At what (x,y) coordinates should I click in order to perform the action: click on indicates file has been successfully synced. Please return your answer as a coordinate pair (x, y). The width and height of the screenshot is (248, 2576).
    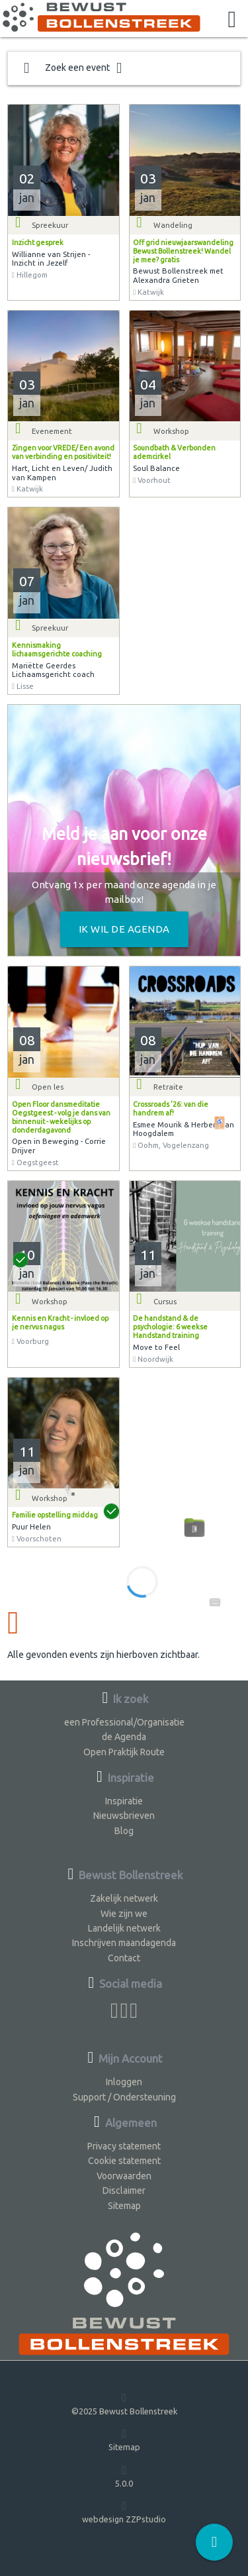
    Looking at the image, I should click on (111, 1511).